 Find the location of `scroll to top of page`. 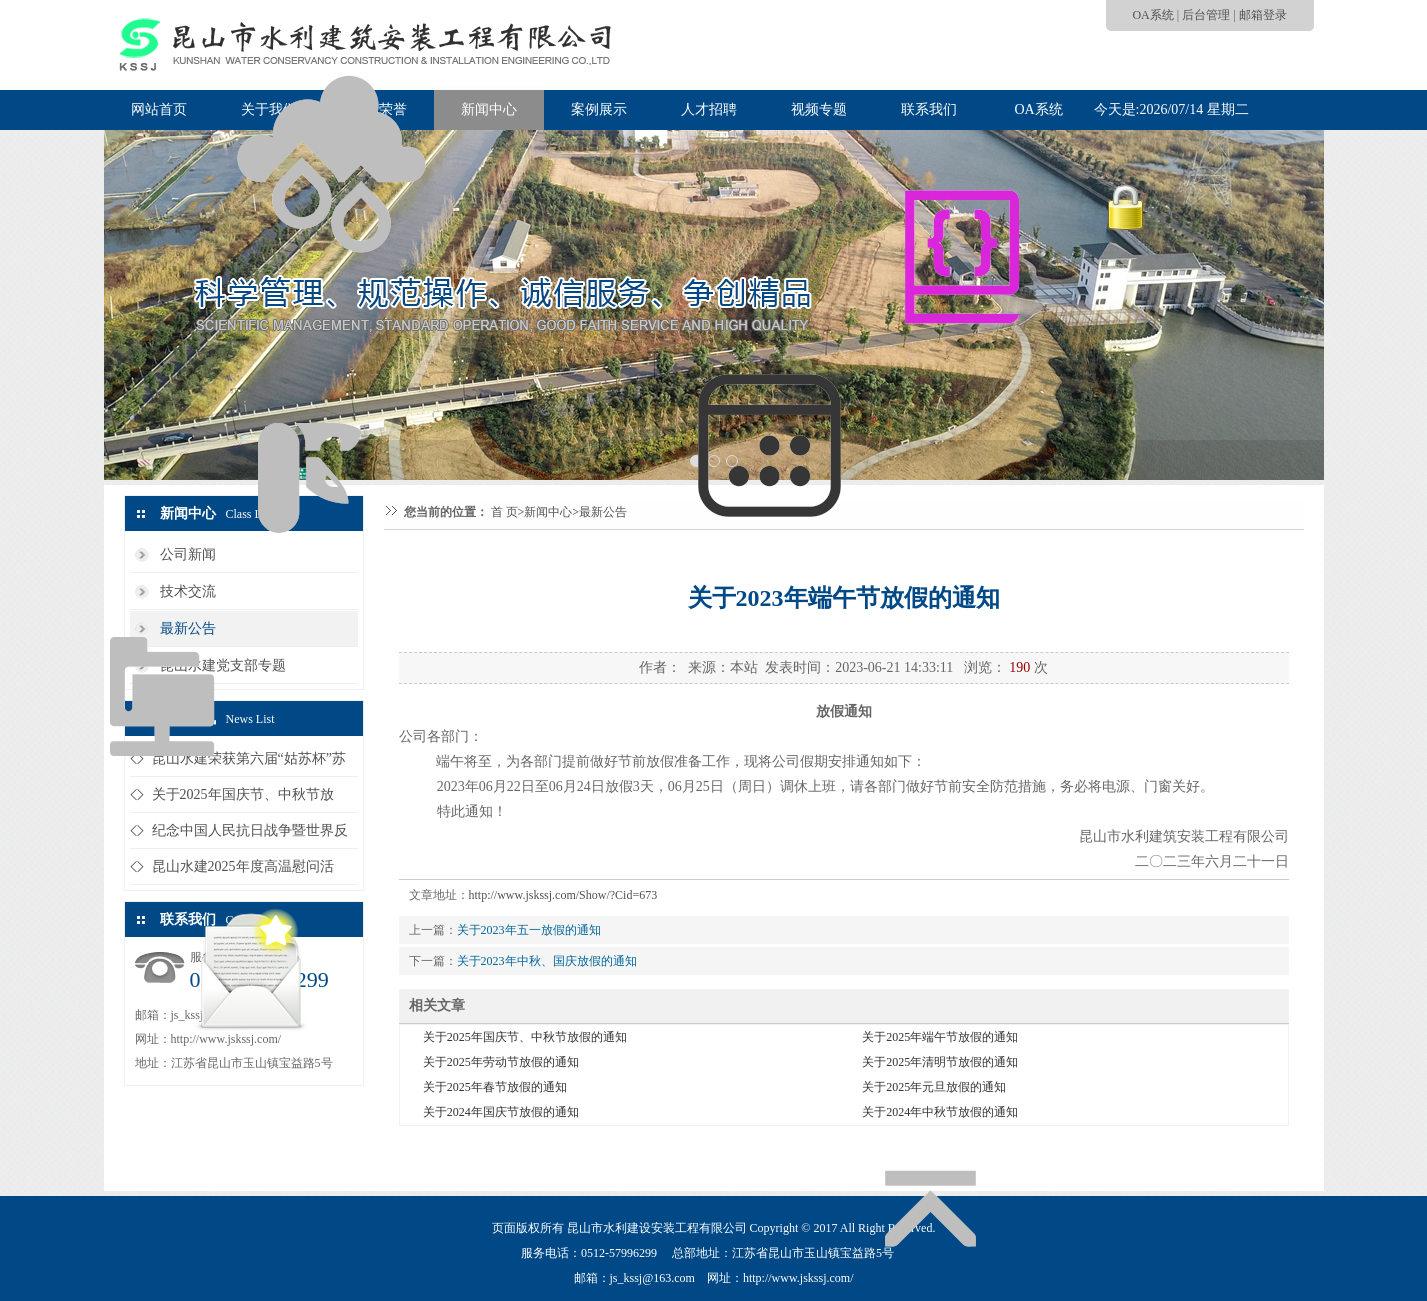

scroll to top of page is located at coordinates (930, 1208).